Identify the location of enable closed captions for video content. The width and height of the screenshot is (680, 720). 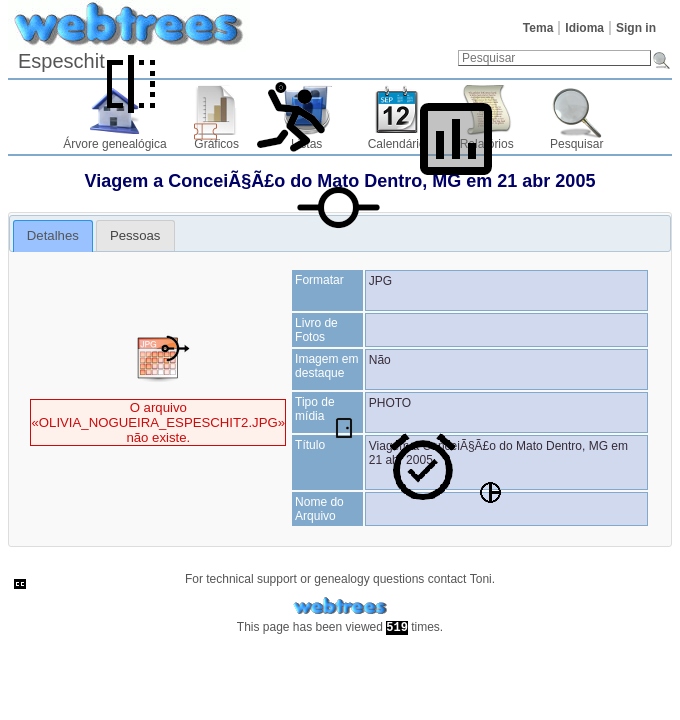
(20, 584).